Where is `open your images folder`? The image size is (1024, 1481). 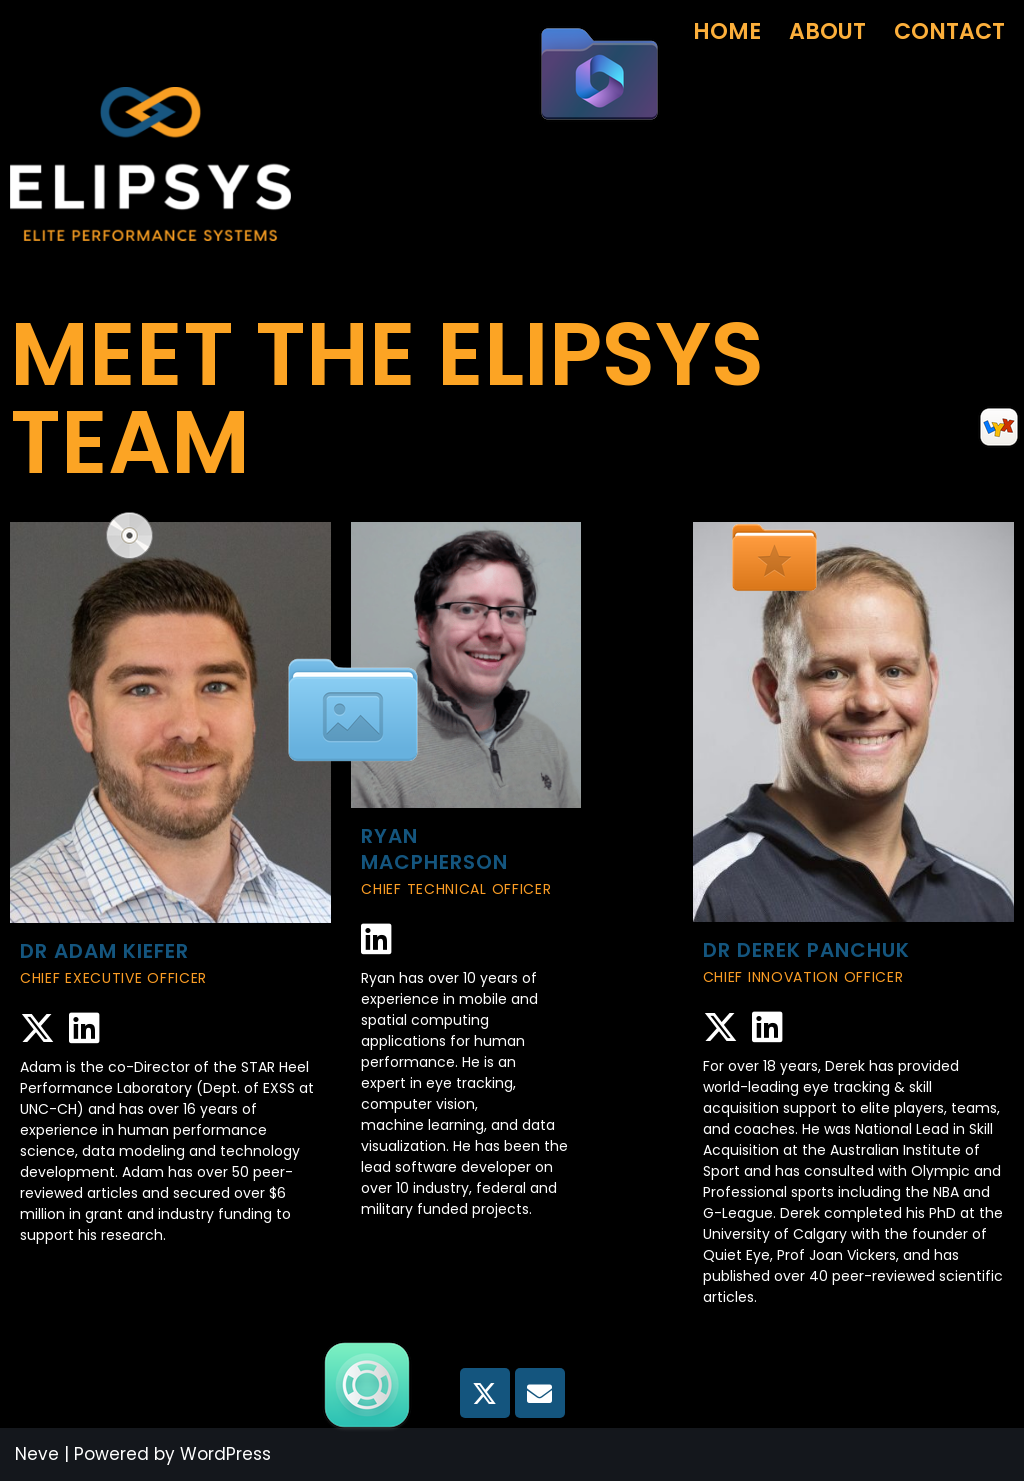 open your images folder is located at coordinates (353, 710).